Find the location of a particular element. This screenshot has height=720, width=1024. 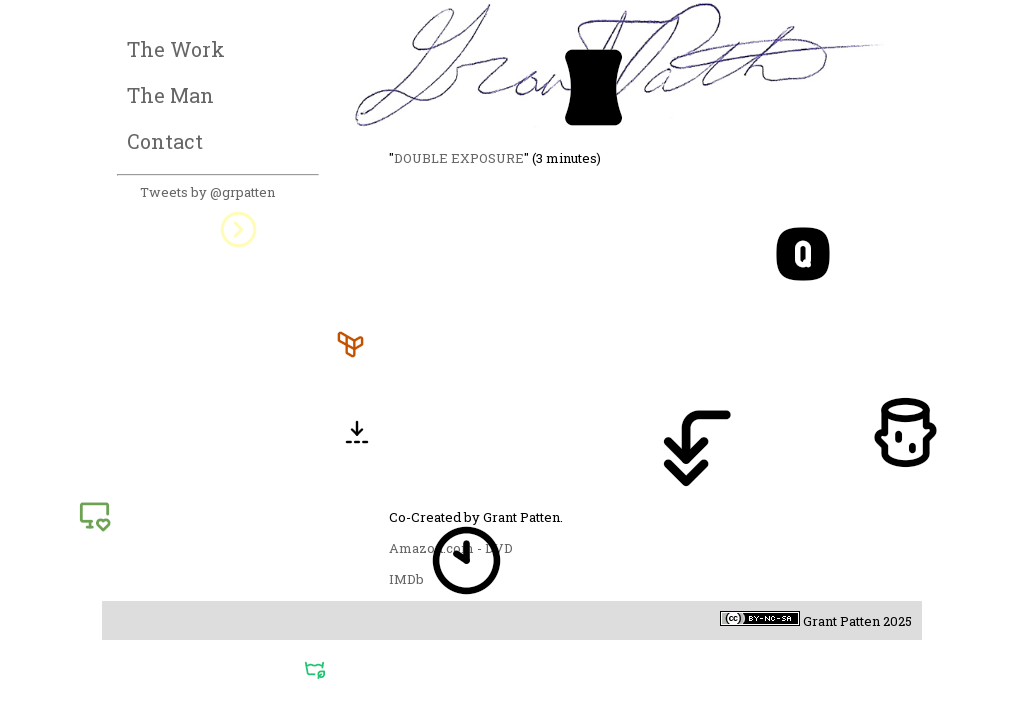

download file to a specific location is located at coordinates (357, 432).